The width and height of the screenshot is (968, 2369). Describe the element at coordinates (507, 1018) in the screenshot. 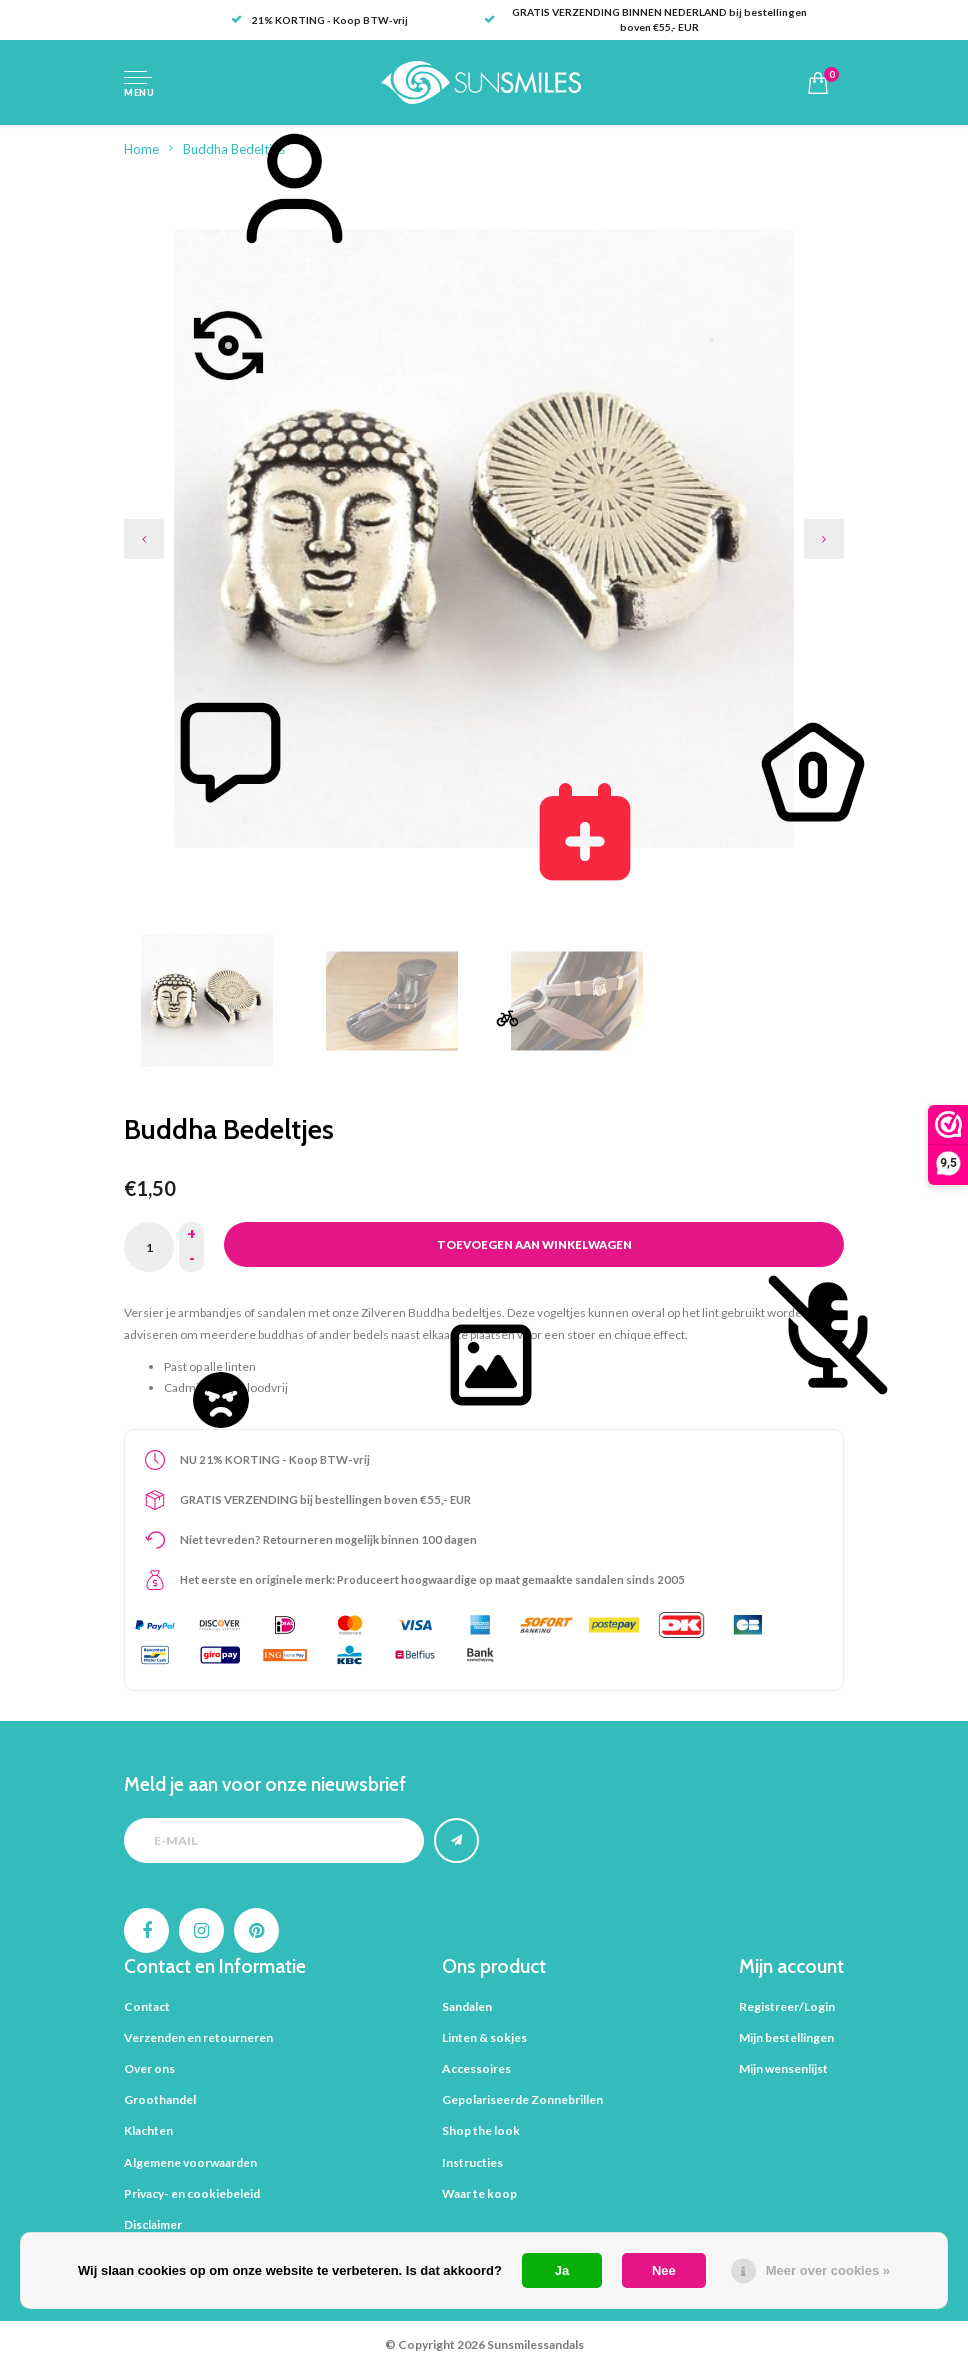

I see `access bike rental or cycling options` at that location.